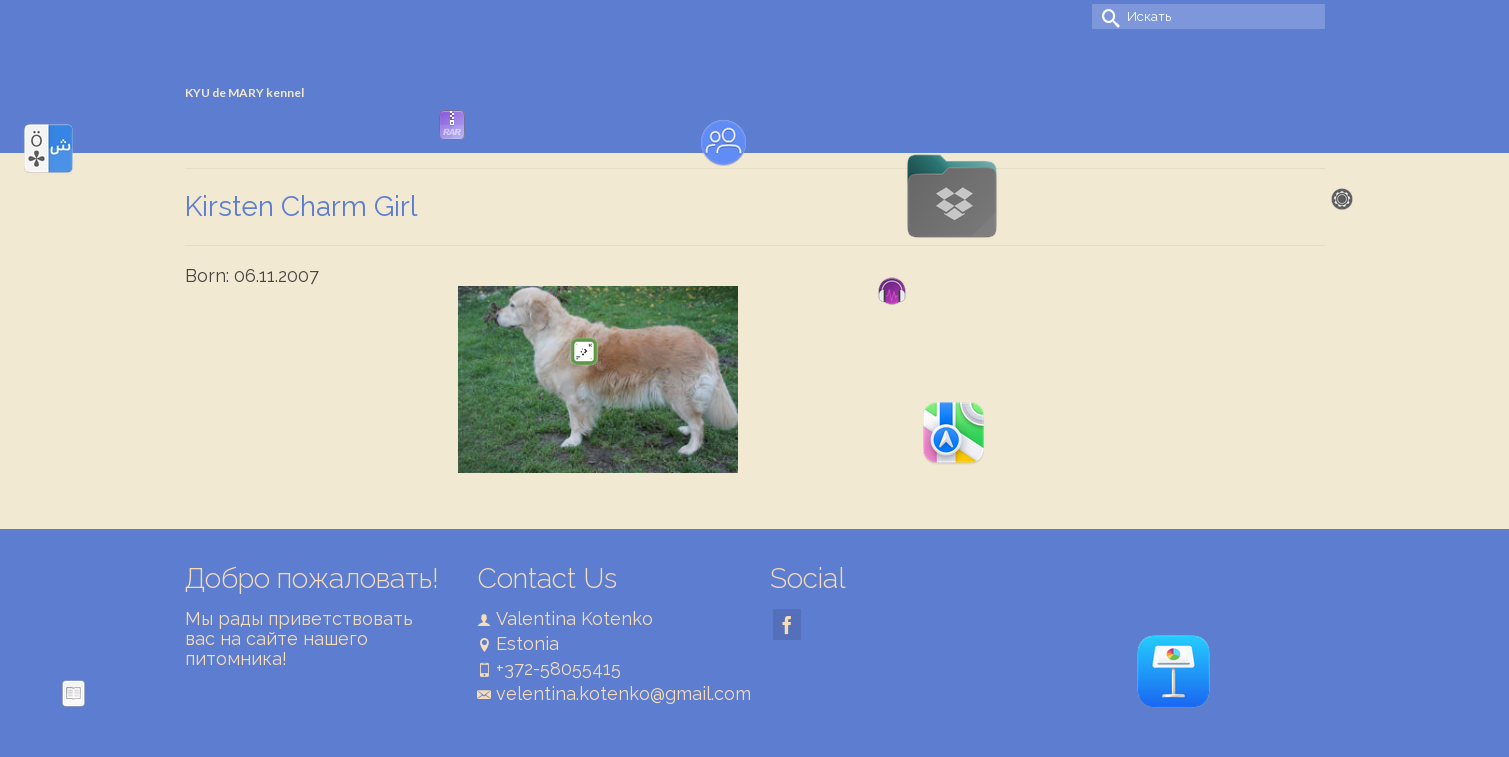 Image resolution: width=1509 pixels, height=757 pixels. I want to click on access user accounts and settings, so click(723, 142).